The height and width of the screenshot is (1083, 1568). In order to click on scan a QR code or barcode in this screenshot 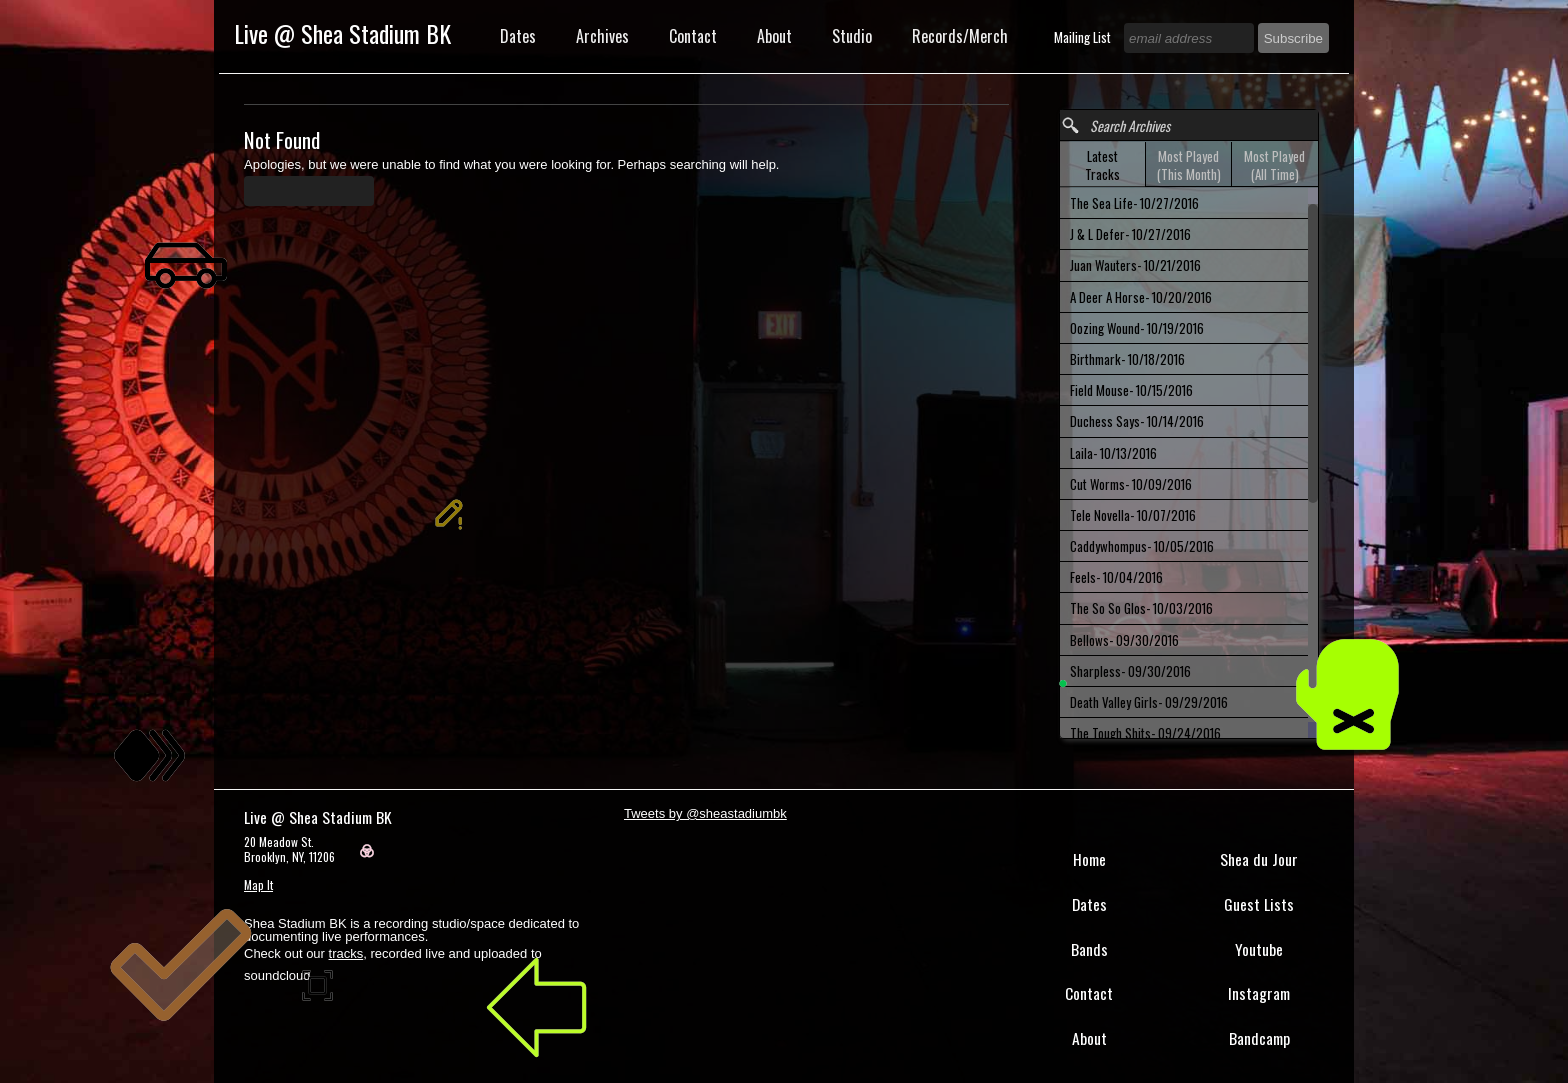, I will do `click(317, 985)`.